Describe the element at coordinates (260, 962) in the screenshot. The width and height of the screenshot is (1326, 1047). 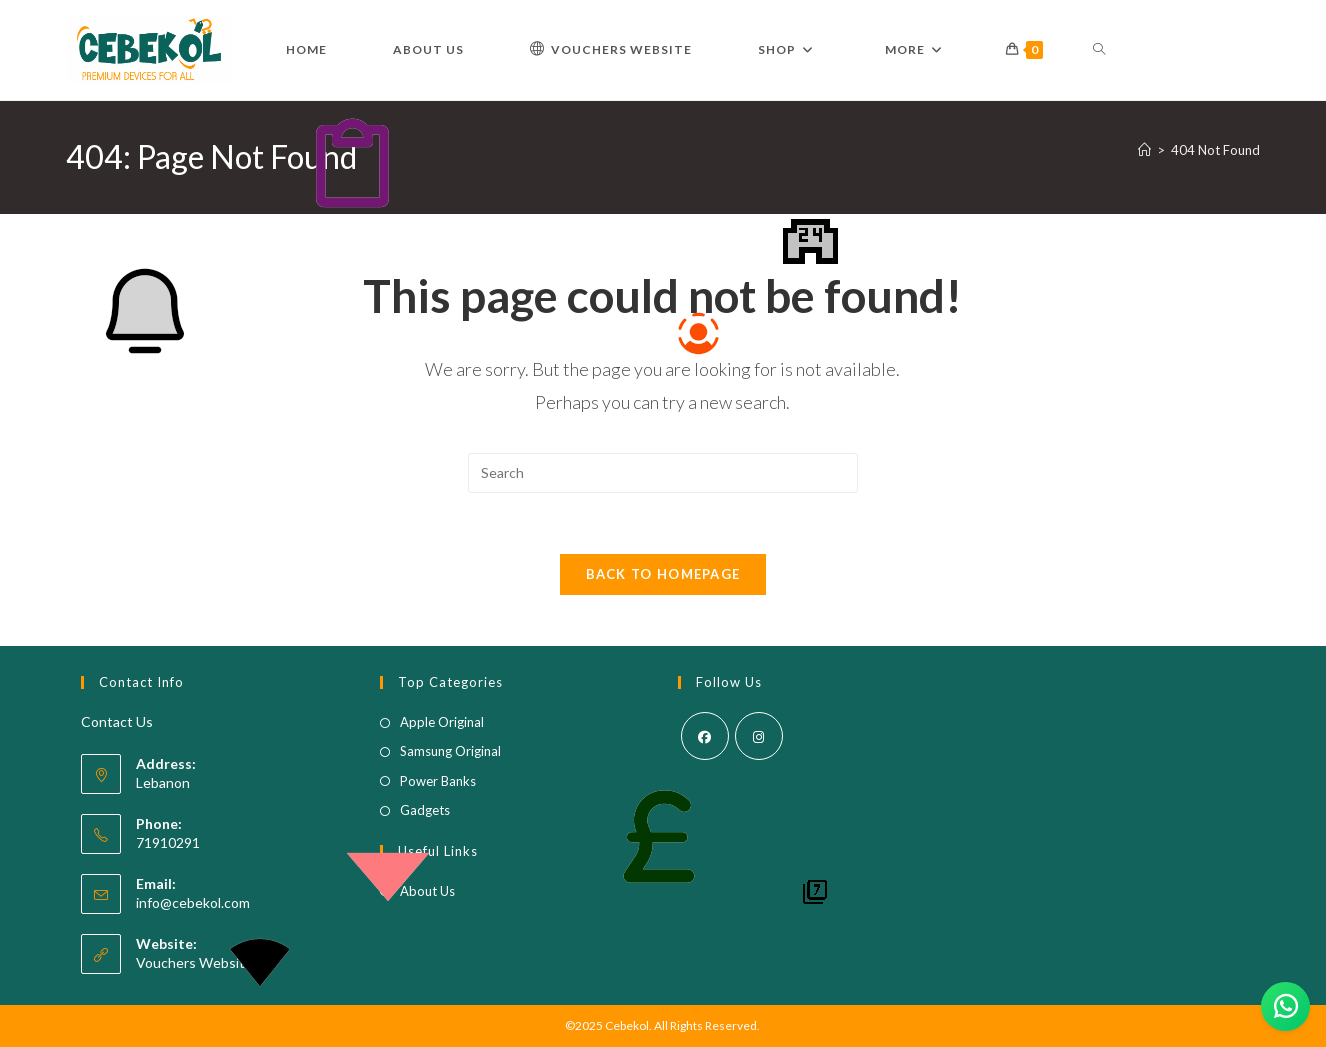
I see `indicates full wifi signal strength` at that location.